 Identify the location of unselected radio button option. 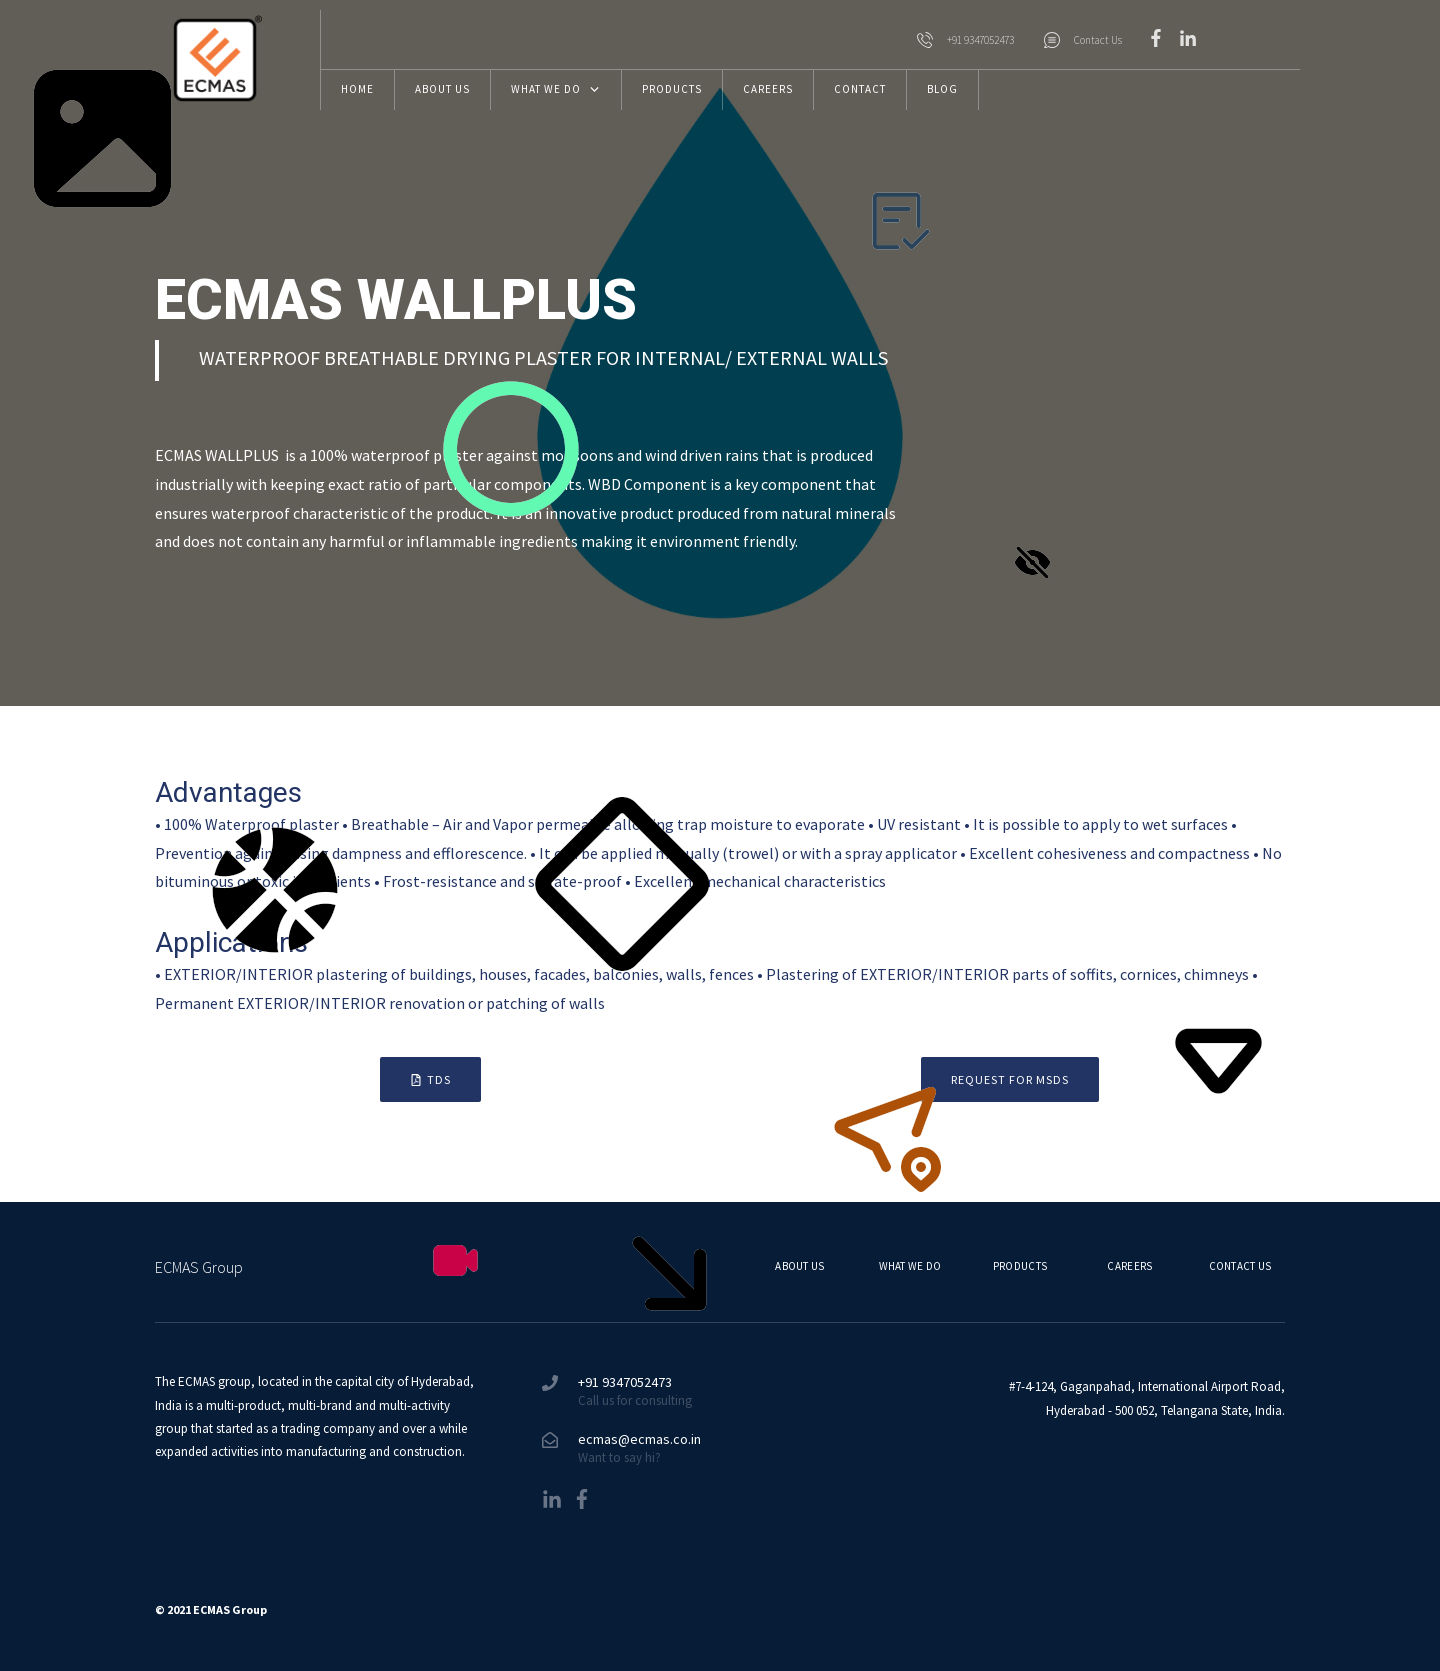
(511, 449).